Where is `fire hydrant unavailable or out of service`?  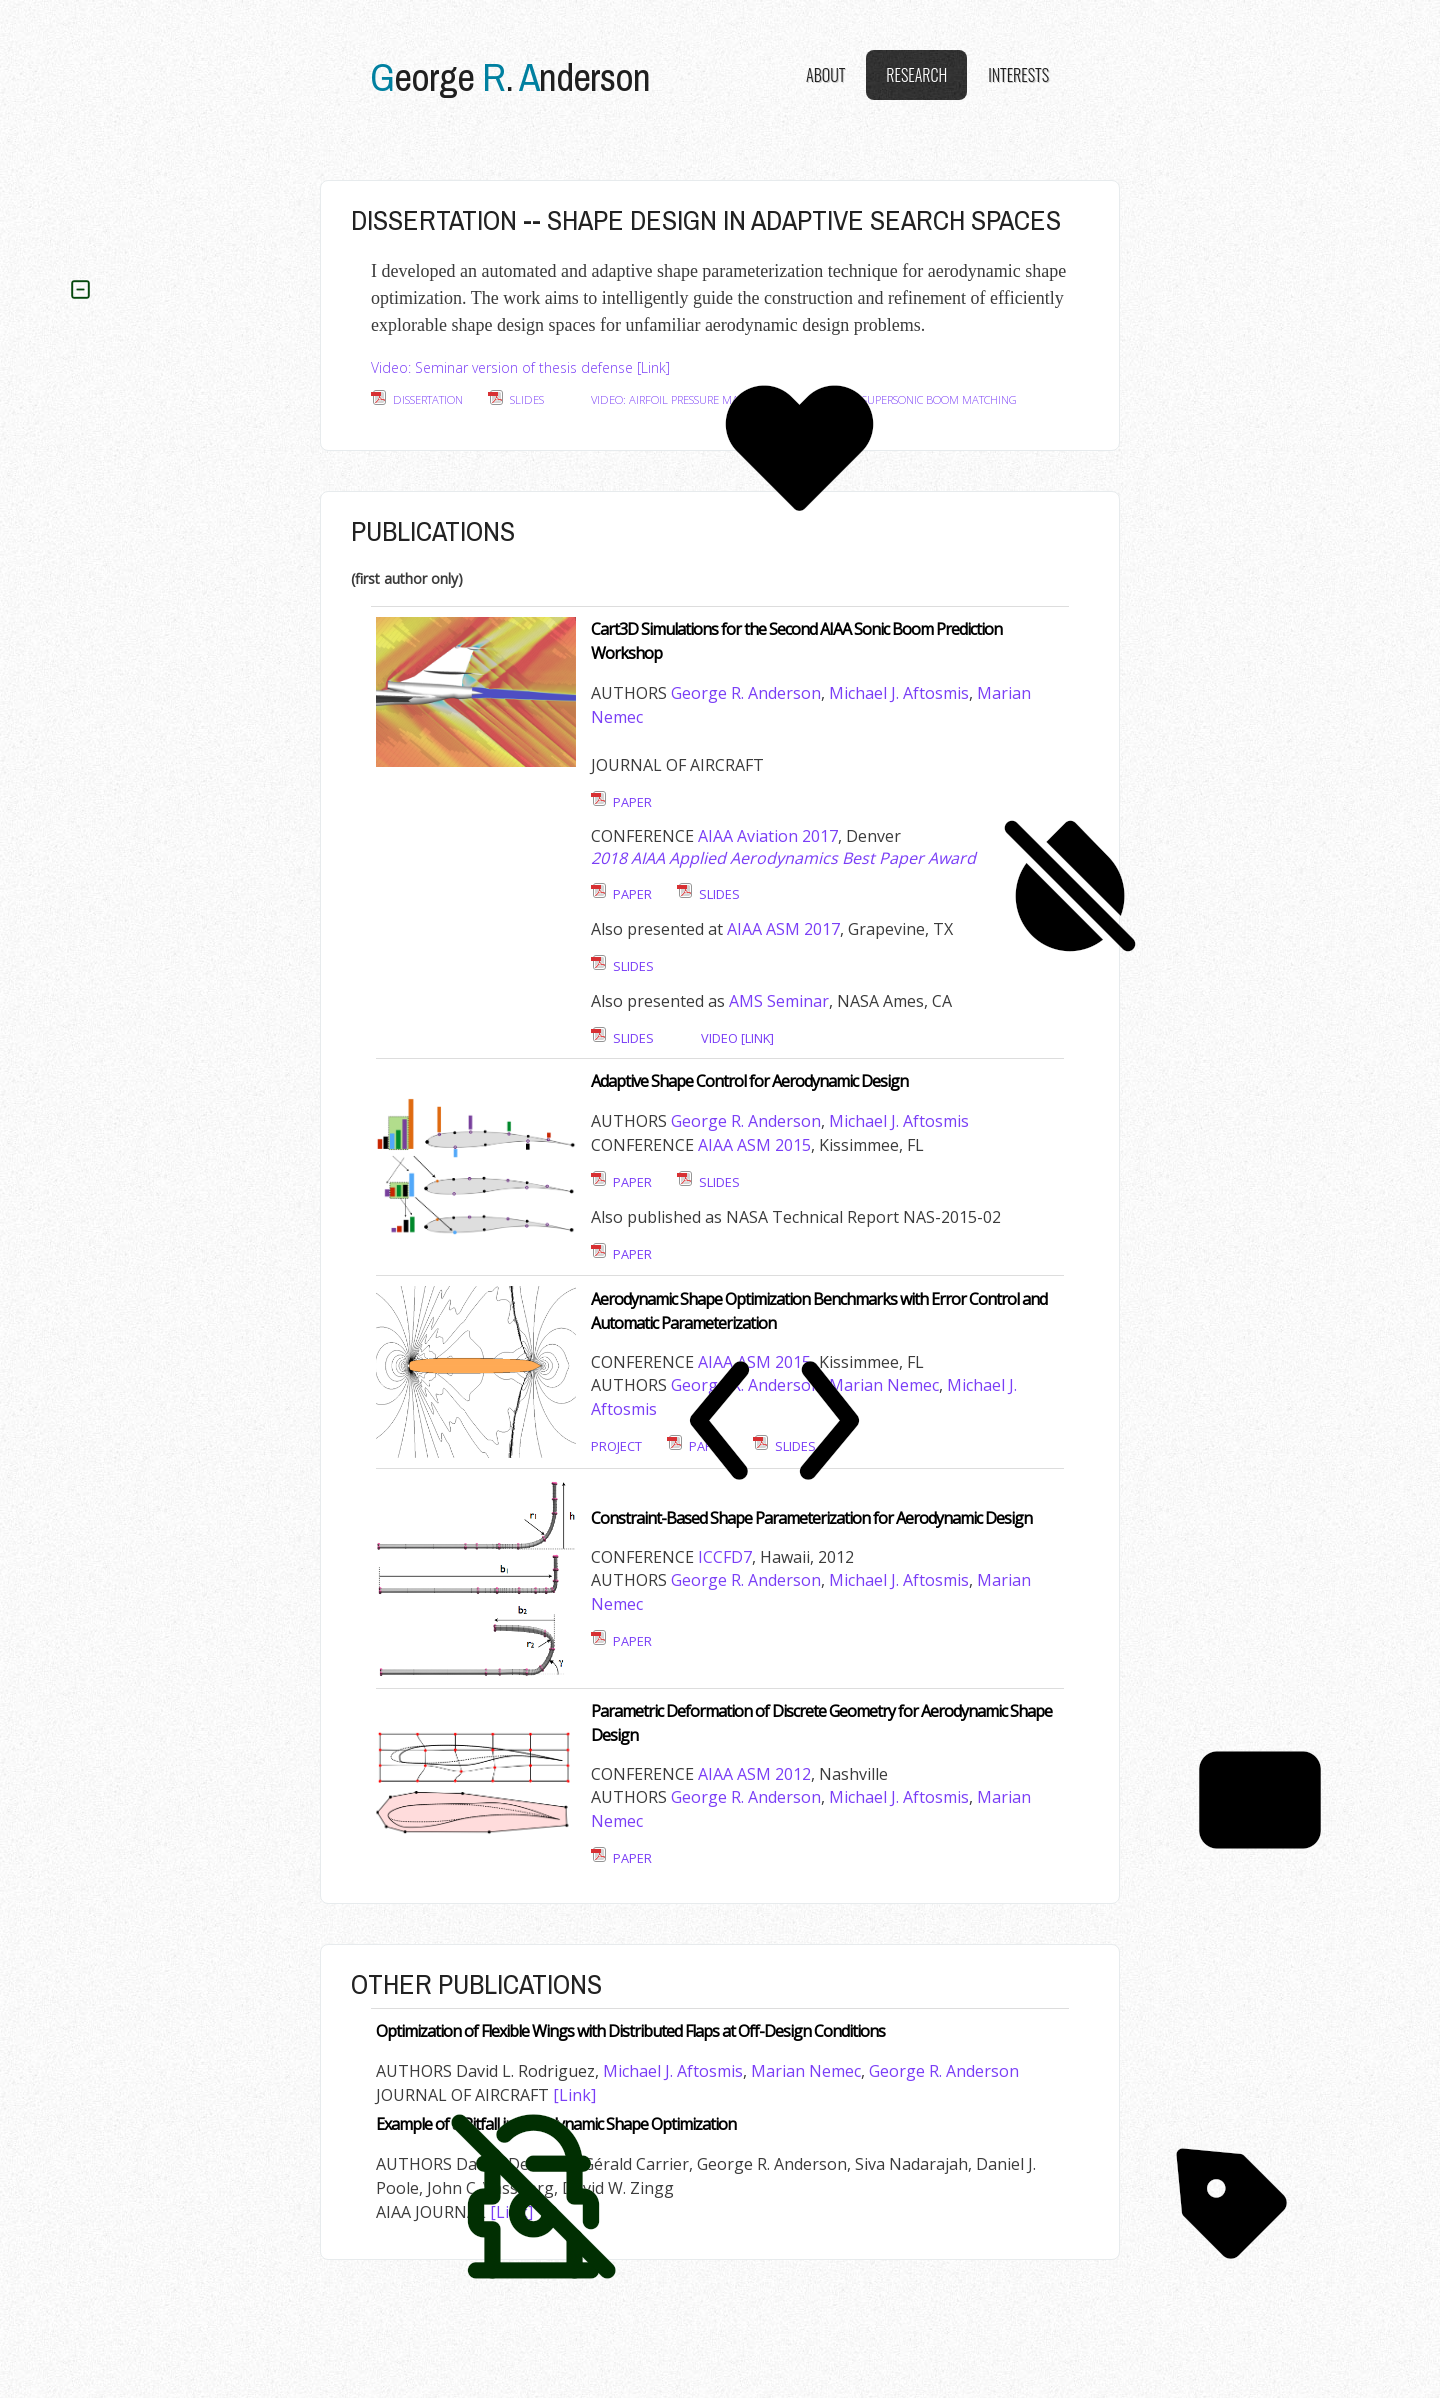
fire hydrant unavailable or out of service is located at coordinates (533, 2196).